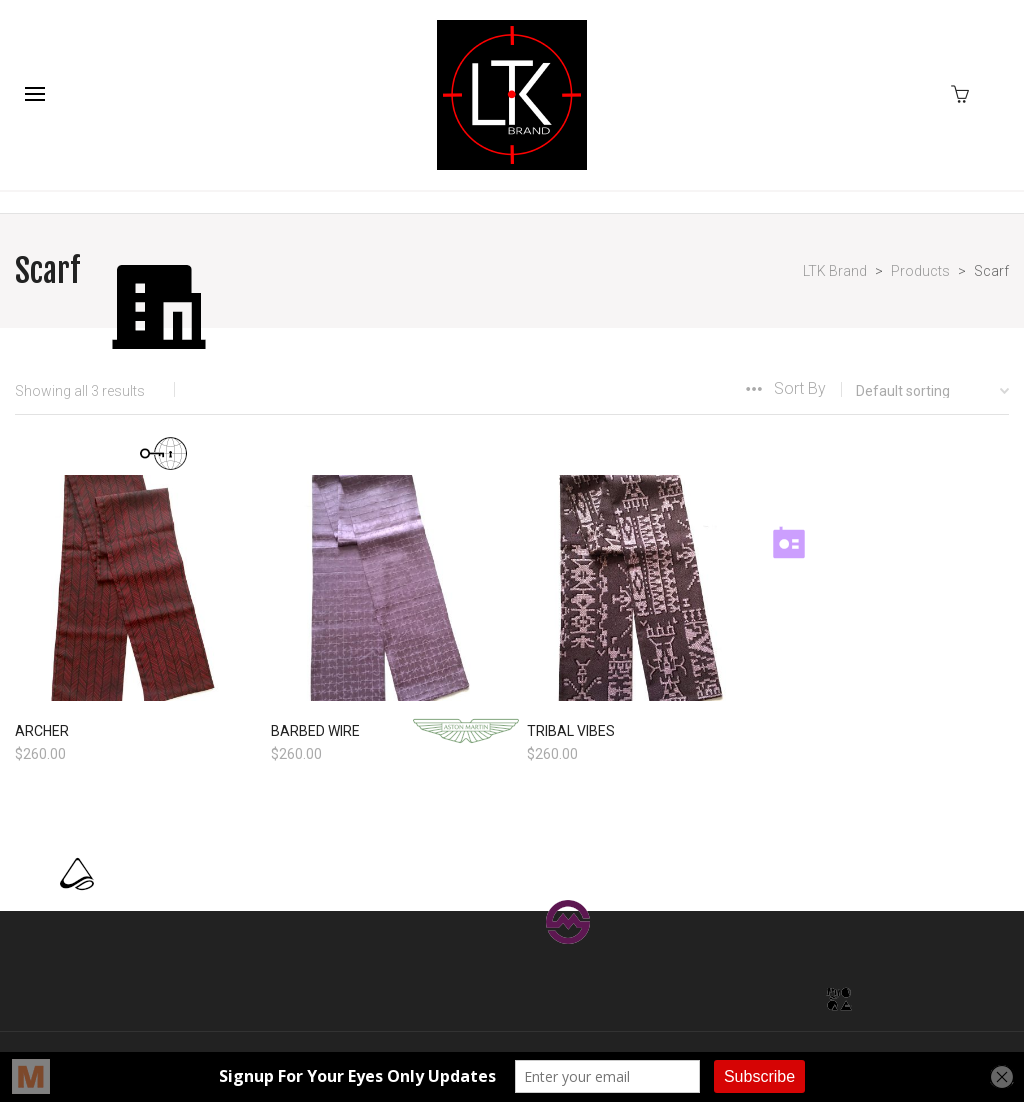 This screenshot has height=1102, width=1024. What do you see at coordinates (159, 307) in the screenshot?
I see `find nearby hotels or accommodations` at bounding box center [159, 307].